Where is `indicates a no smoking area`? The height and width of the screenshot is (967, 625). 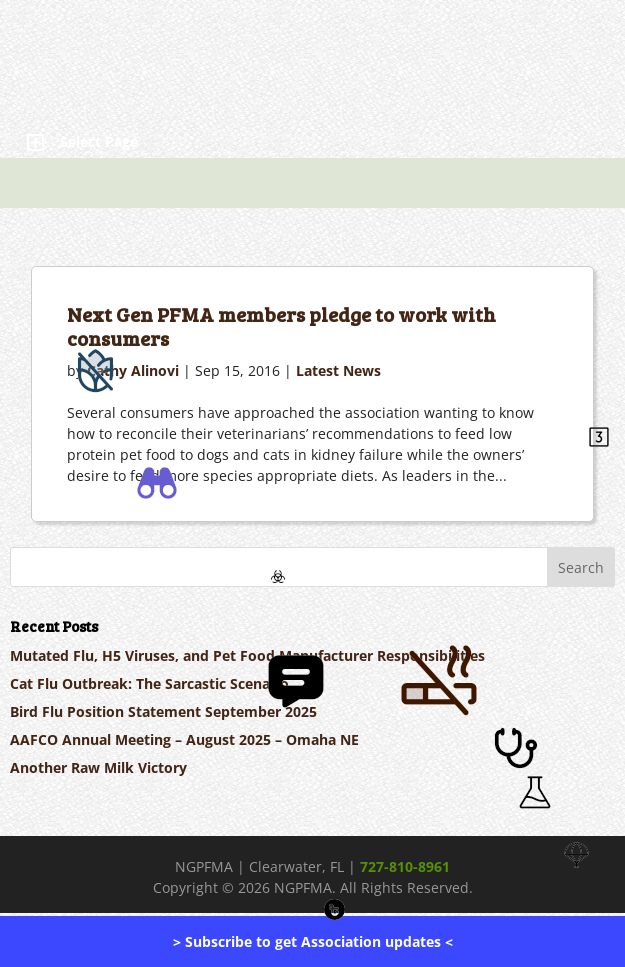
indicates a no smoking area is located at coordinates (439, 683).